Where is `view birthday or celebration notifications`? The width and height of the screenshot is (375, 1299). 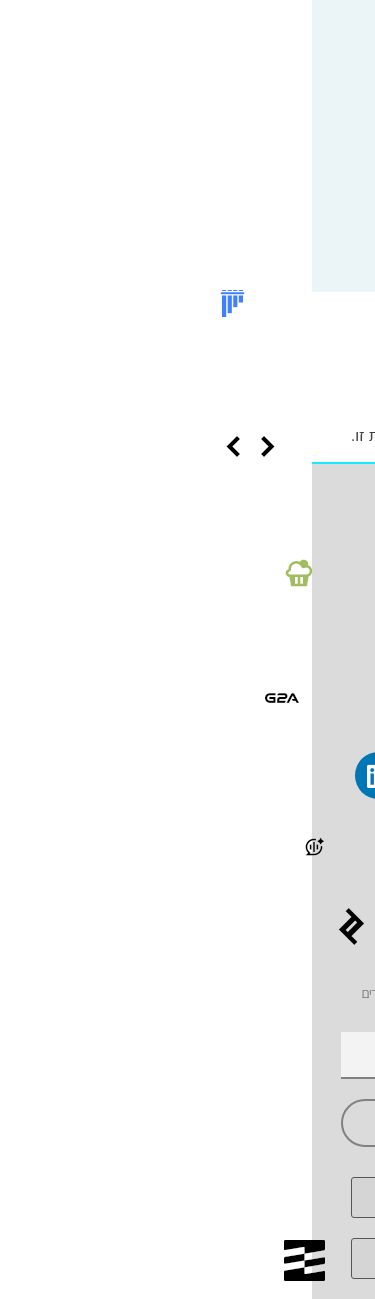
view birthday or celebration notifications is located at coordinates (299, 573).